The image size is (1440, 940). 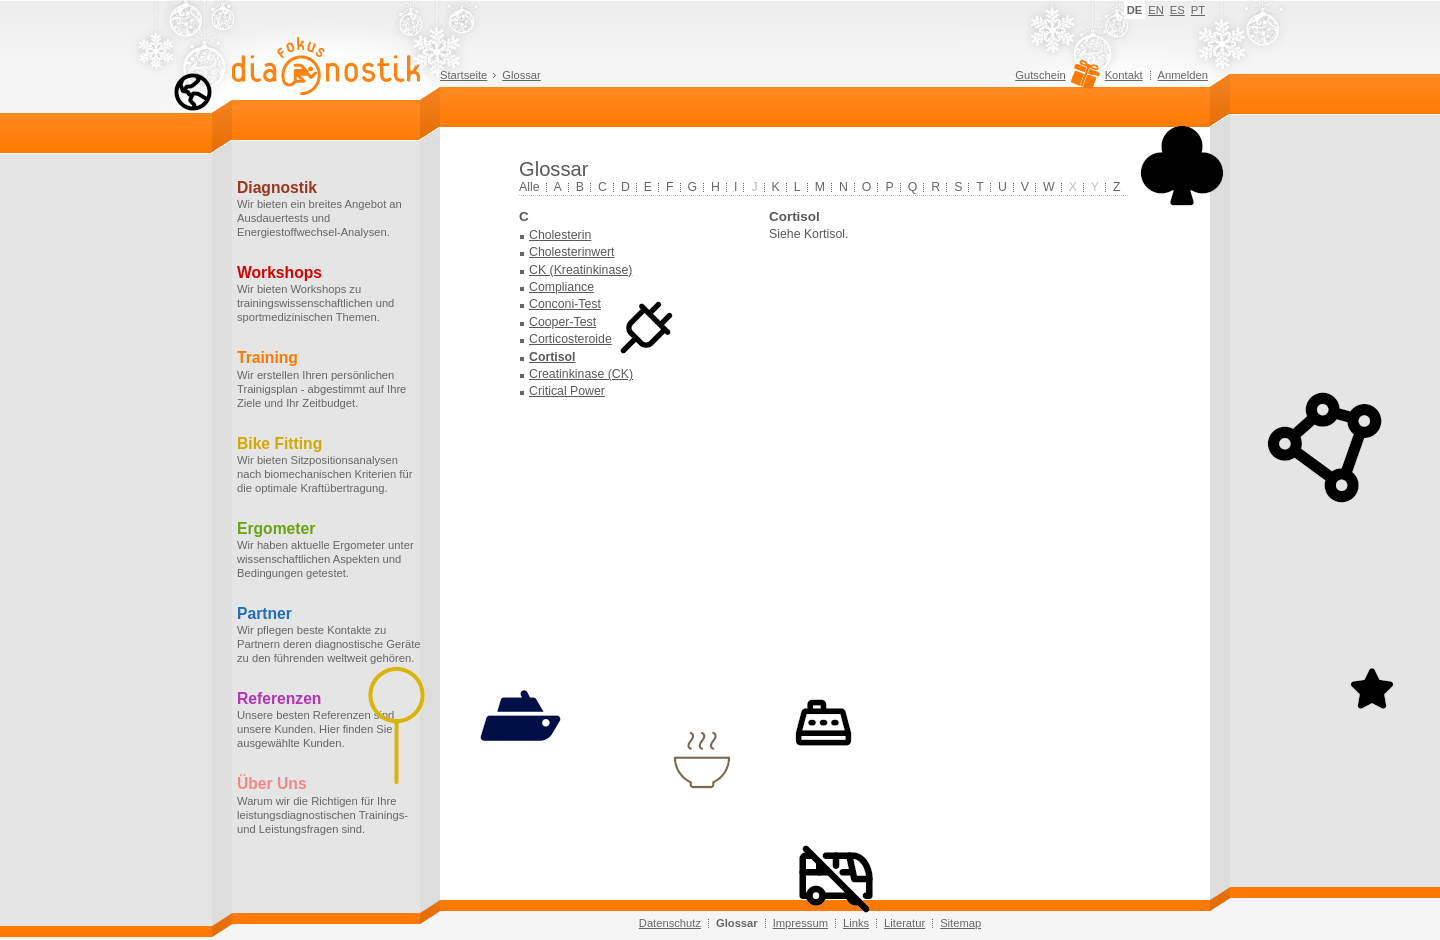 I want to click on select ferry as transportation mode, so click(x=520, y=715).